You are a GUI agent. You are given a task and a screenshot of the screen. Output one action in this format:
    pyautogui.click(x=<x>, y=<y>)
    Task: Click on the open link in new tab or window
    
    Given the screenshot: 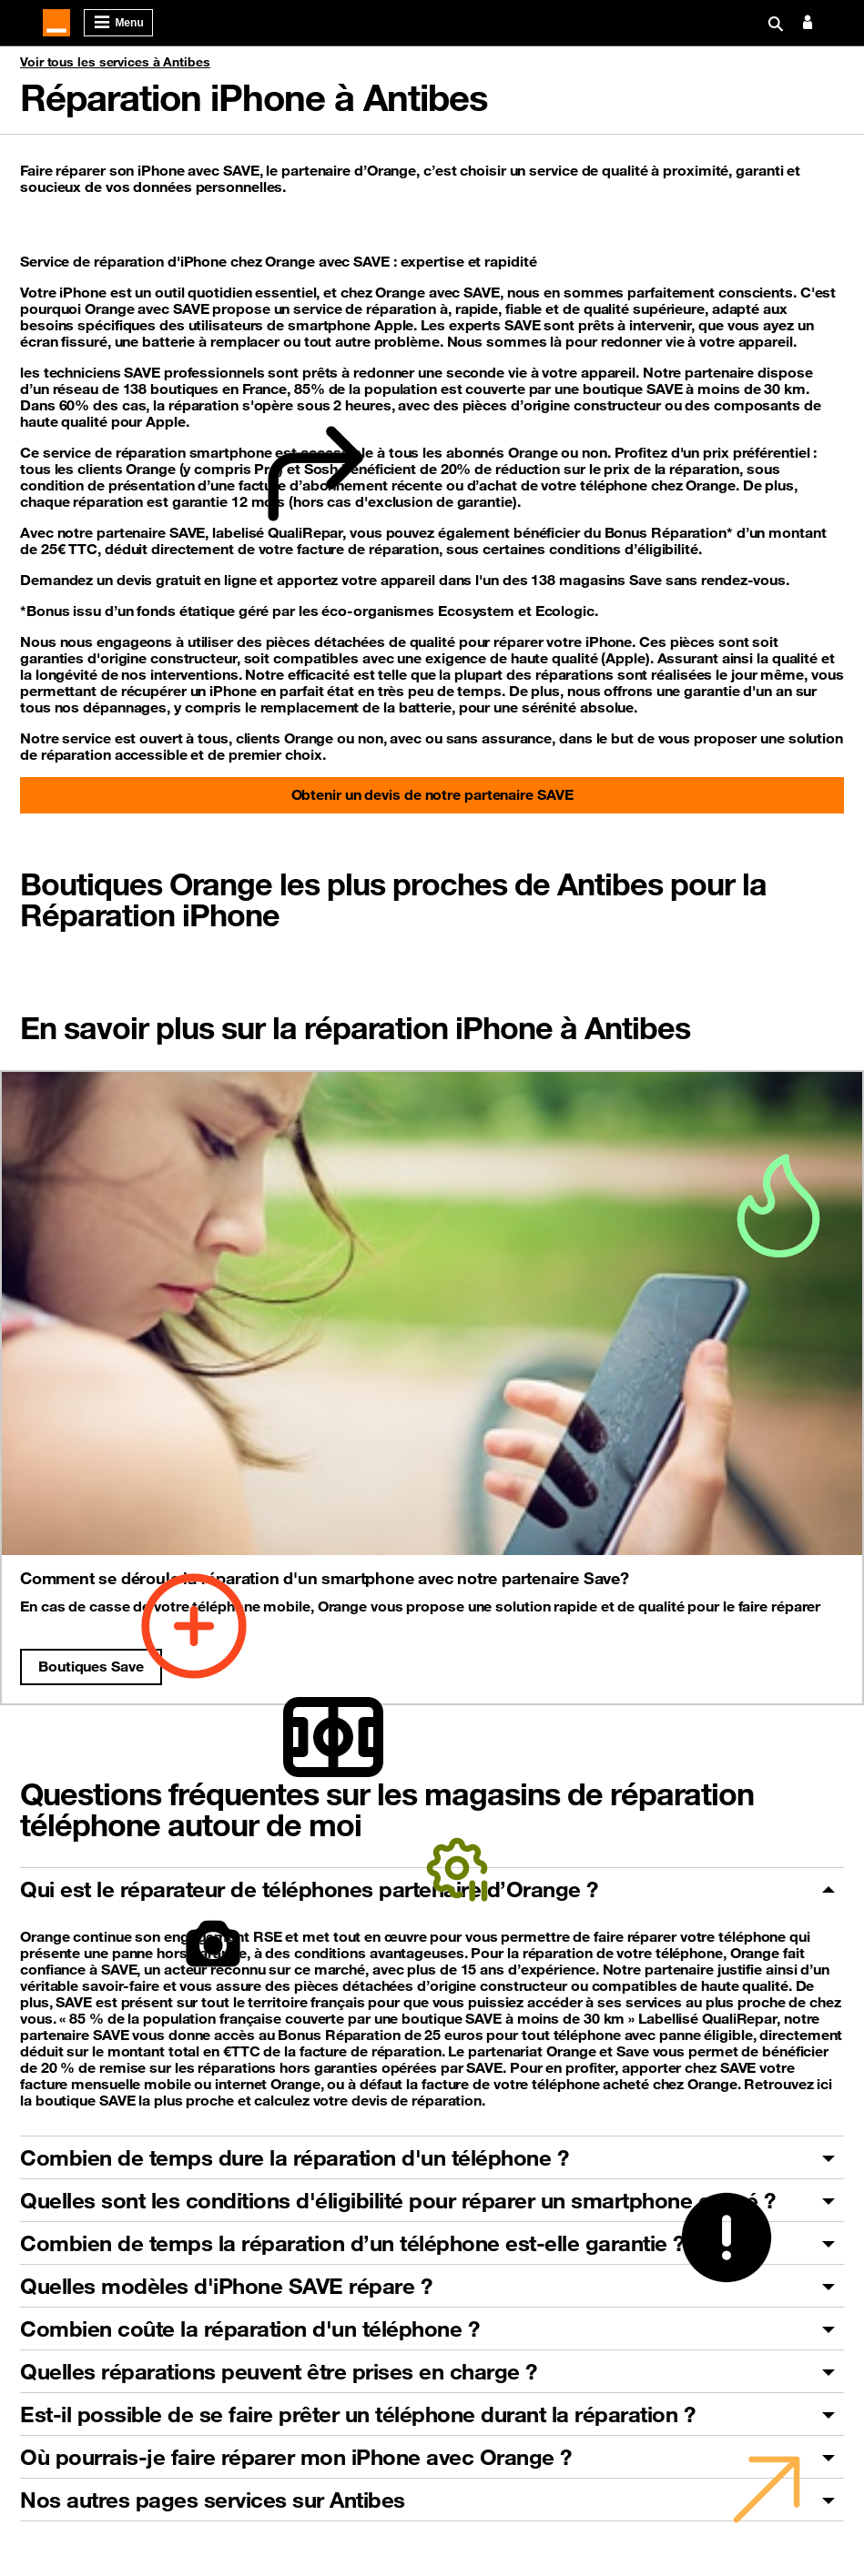 What is the action you would take?
    pyautogui.click(x=767, y=2490)
    